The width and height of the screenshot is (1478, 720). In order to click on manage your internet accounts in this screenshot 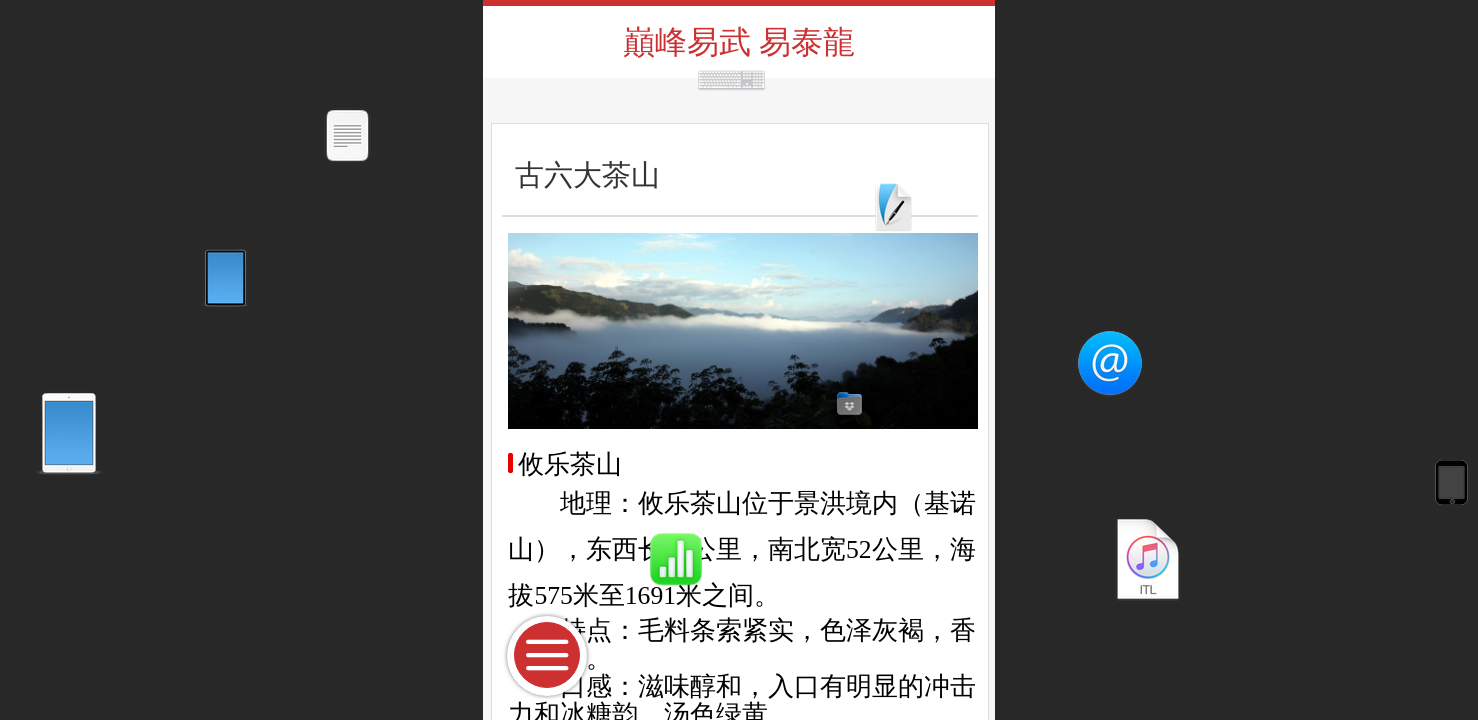, I will do `click(1110, 363)`.